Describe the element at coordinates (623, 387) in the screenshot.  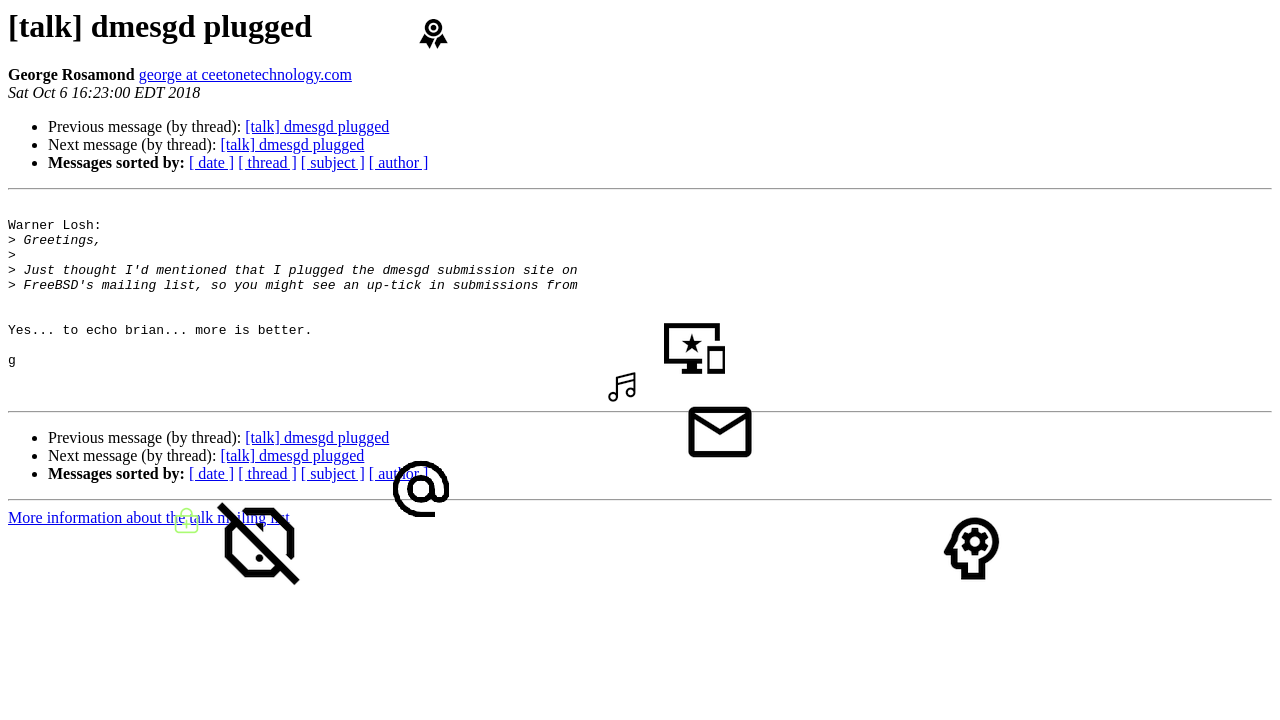
I see `access music library or player` at that location.